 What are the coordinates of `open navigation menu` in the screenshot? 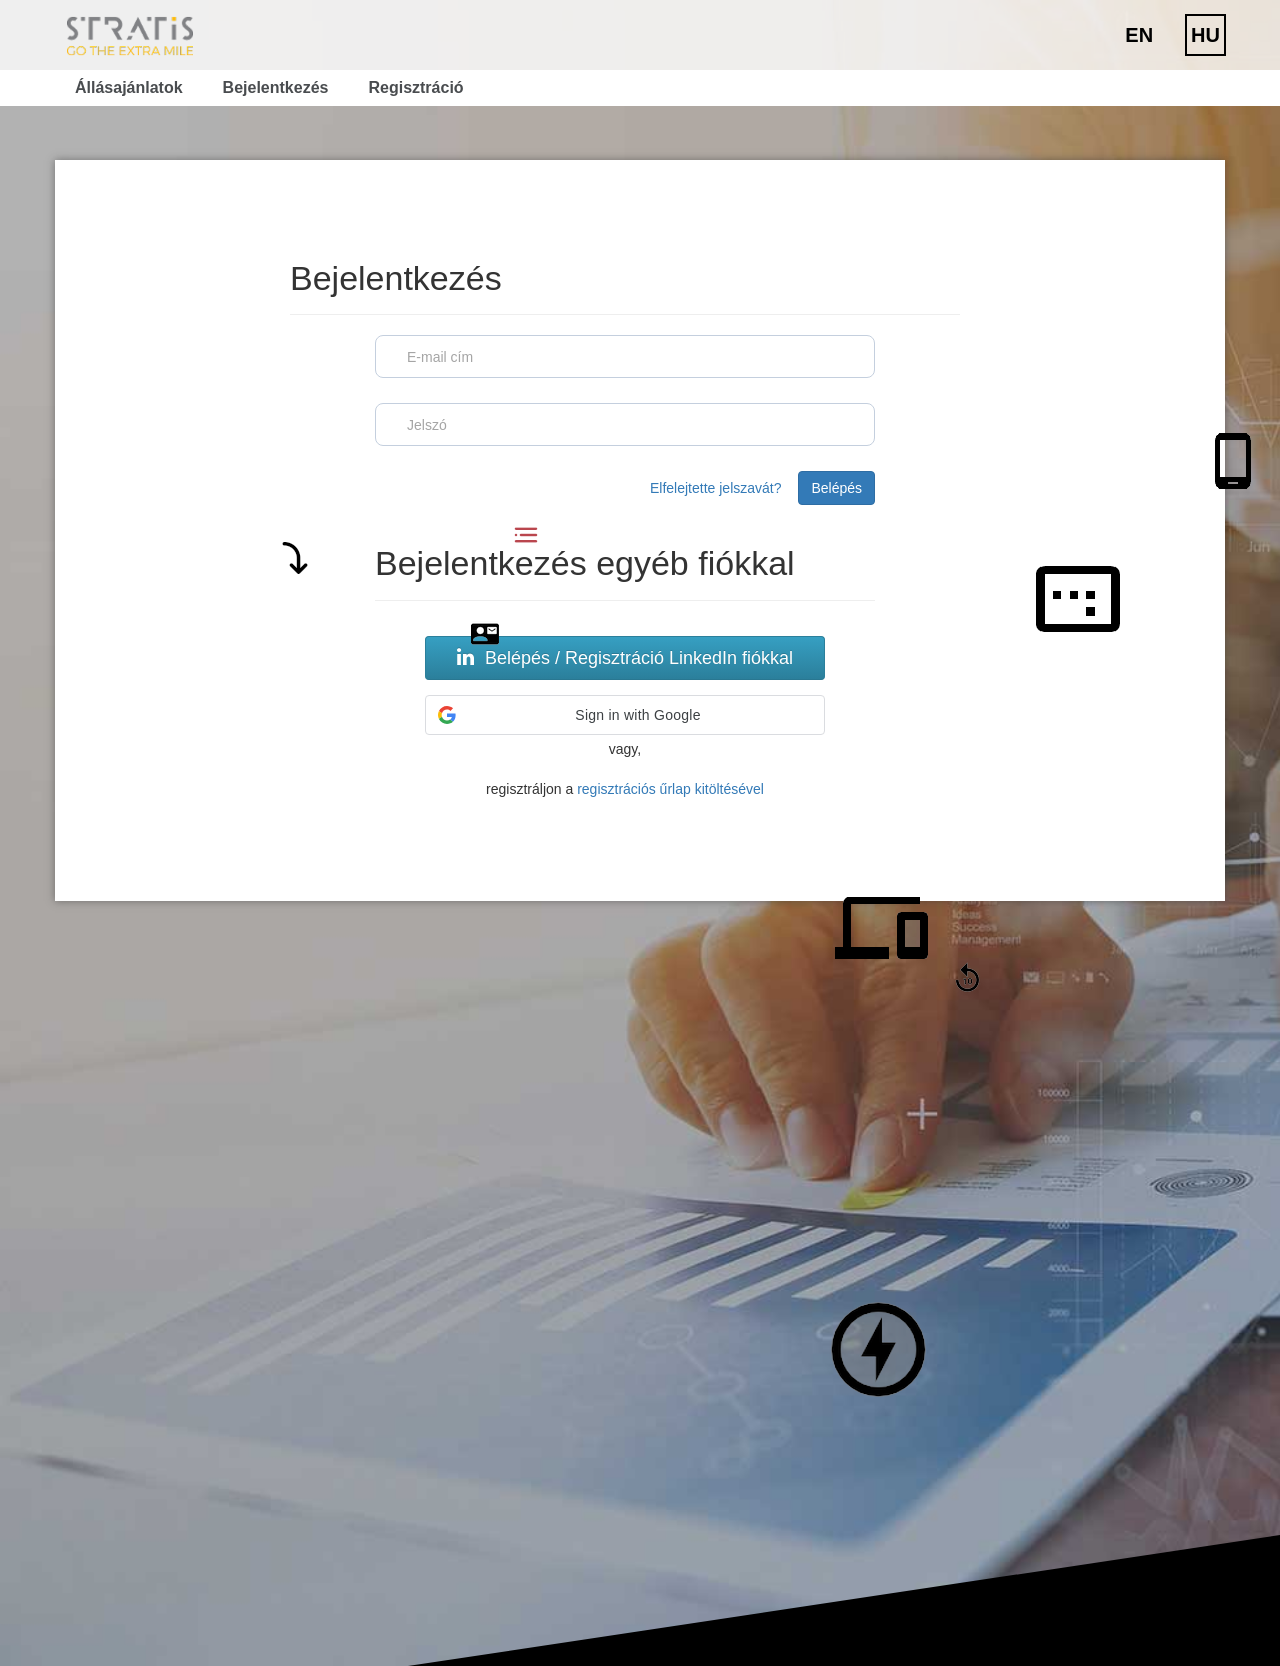 It's located at (526, 535).